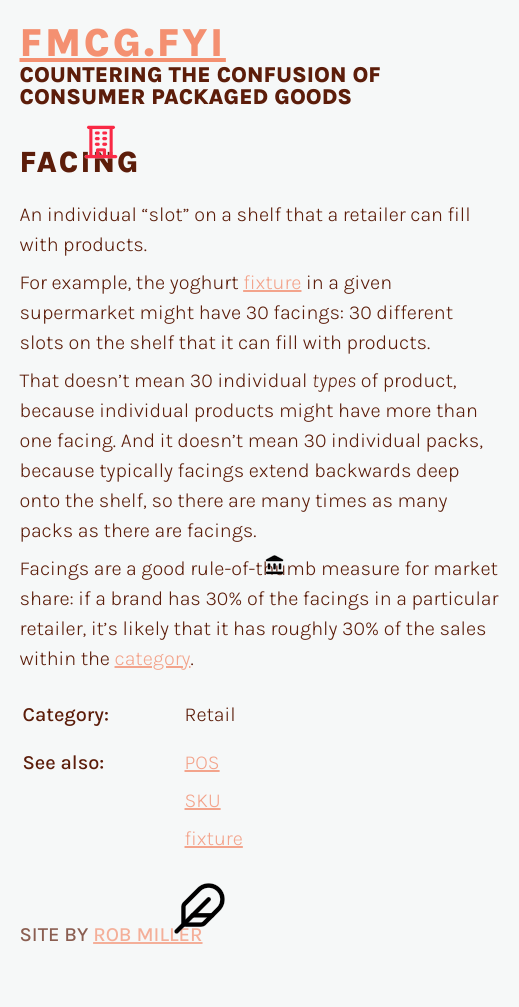 The image size is (519, 1007). I want to click on access bank or financial account, so click(275, 565).